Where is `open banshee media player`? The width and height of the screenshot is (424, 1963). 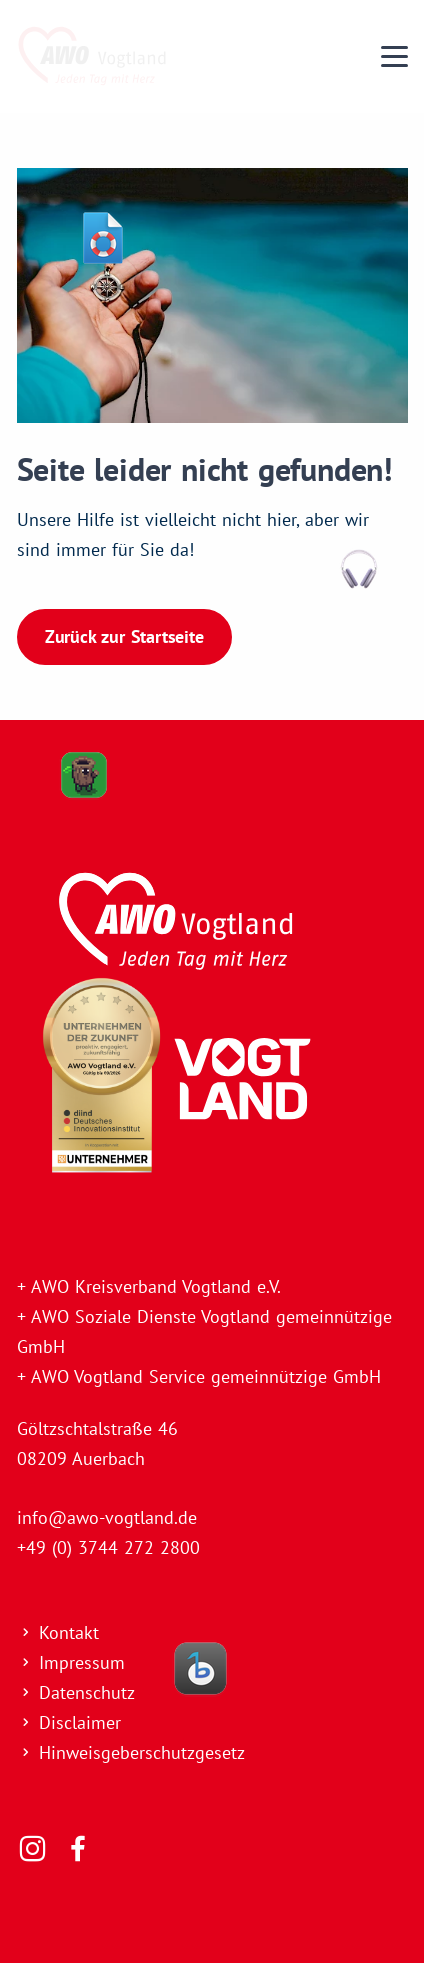
open banshee media player is located at coordinates (200, 1668).